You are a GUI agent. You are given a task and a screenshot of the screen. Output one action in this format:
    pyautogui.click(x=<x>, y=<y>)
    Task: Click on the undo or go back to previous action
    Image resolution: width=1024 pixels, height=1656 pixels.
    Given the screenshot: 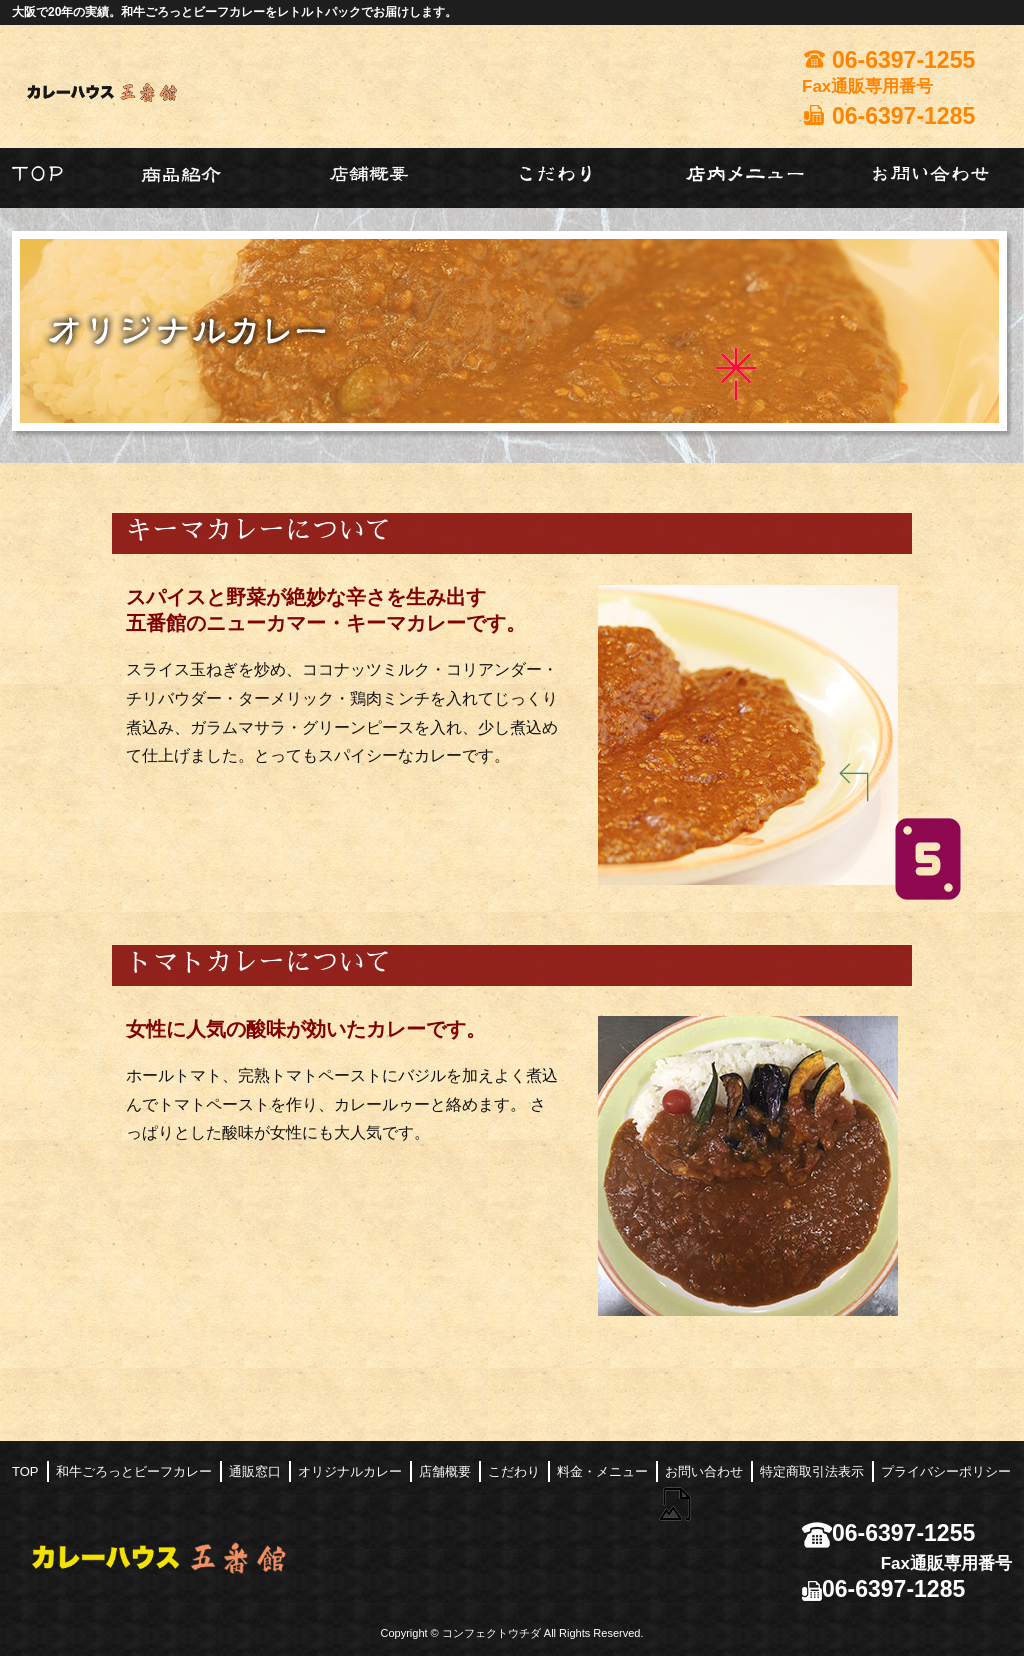 What is the action you would take?
    pyautogui.click(x=855, y=782)
    